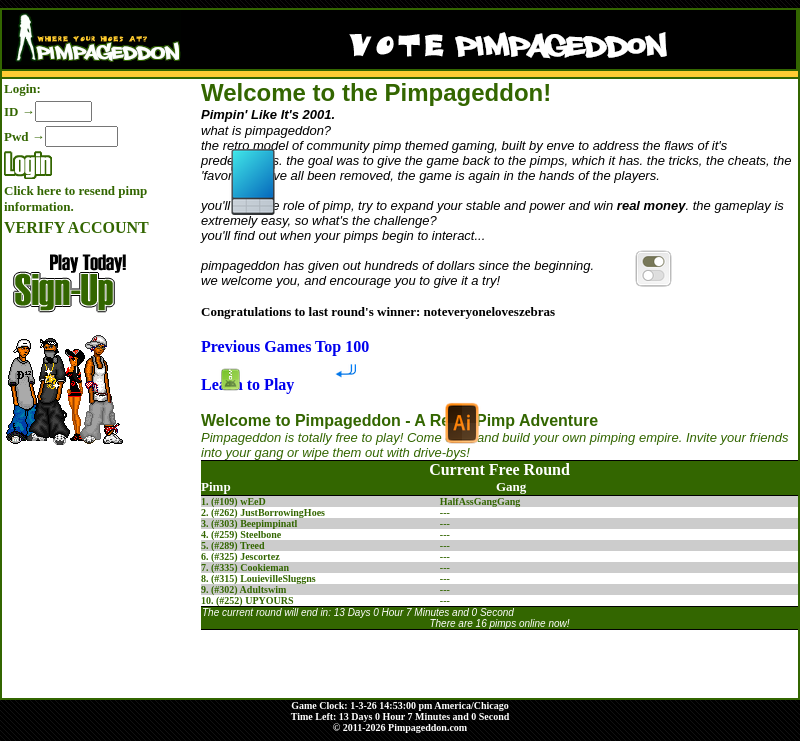 The image size is (800, 741). What do you see at coordinates (653, 268) in the screenshot?
I see `access system settings or preferences` at bounding box center [653, 268].